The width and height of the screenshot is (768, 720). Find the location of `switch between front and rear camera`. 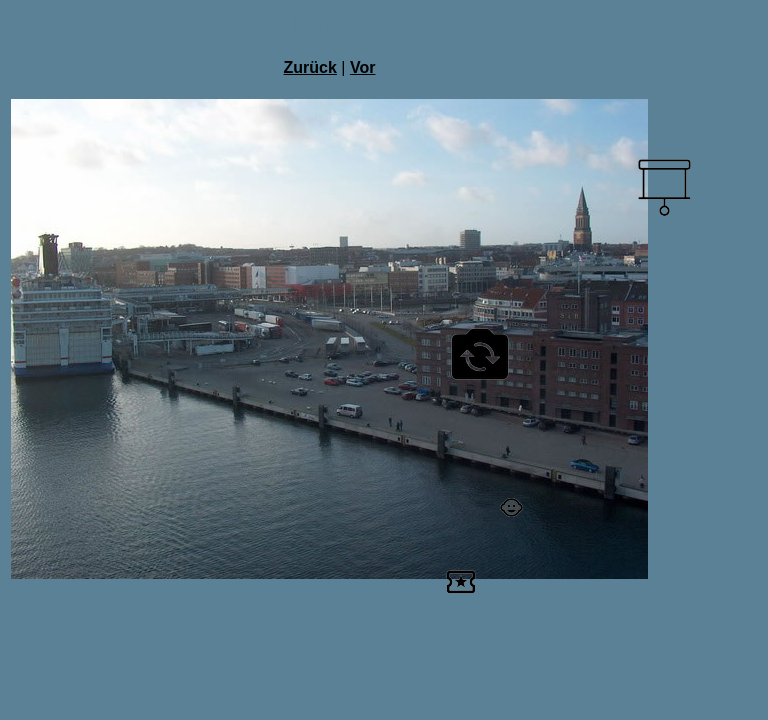

switch between front and rear camera is located at coordinates (480, 354).